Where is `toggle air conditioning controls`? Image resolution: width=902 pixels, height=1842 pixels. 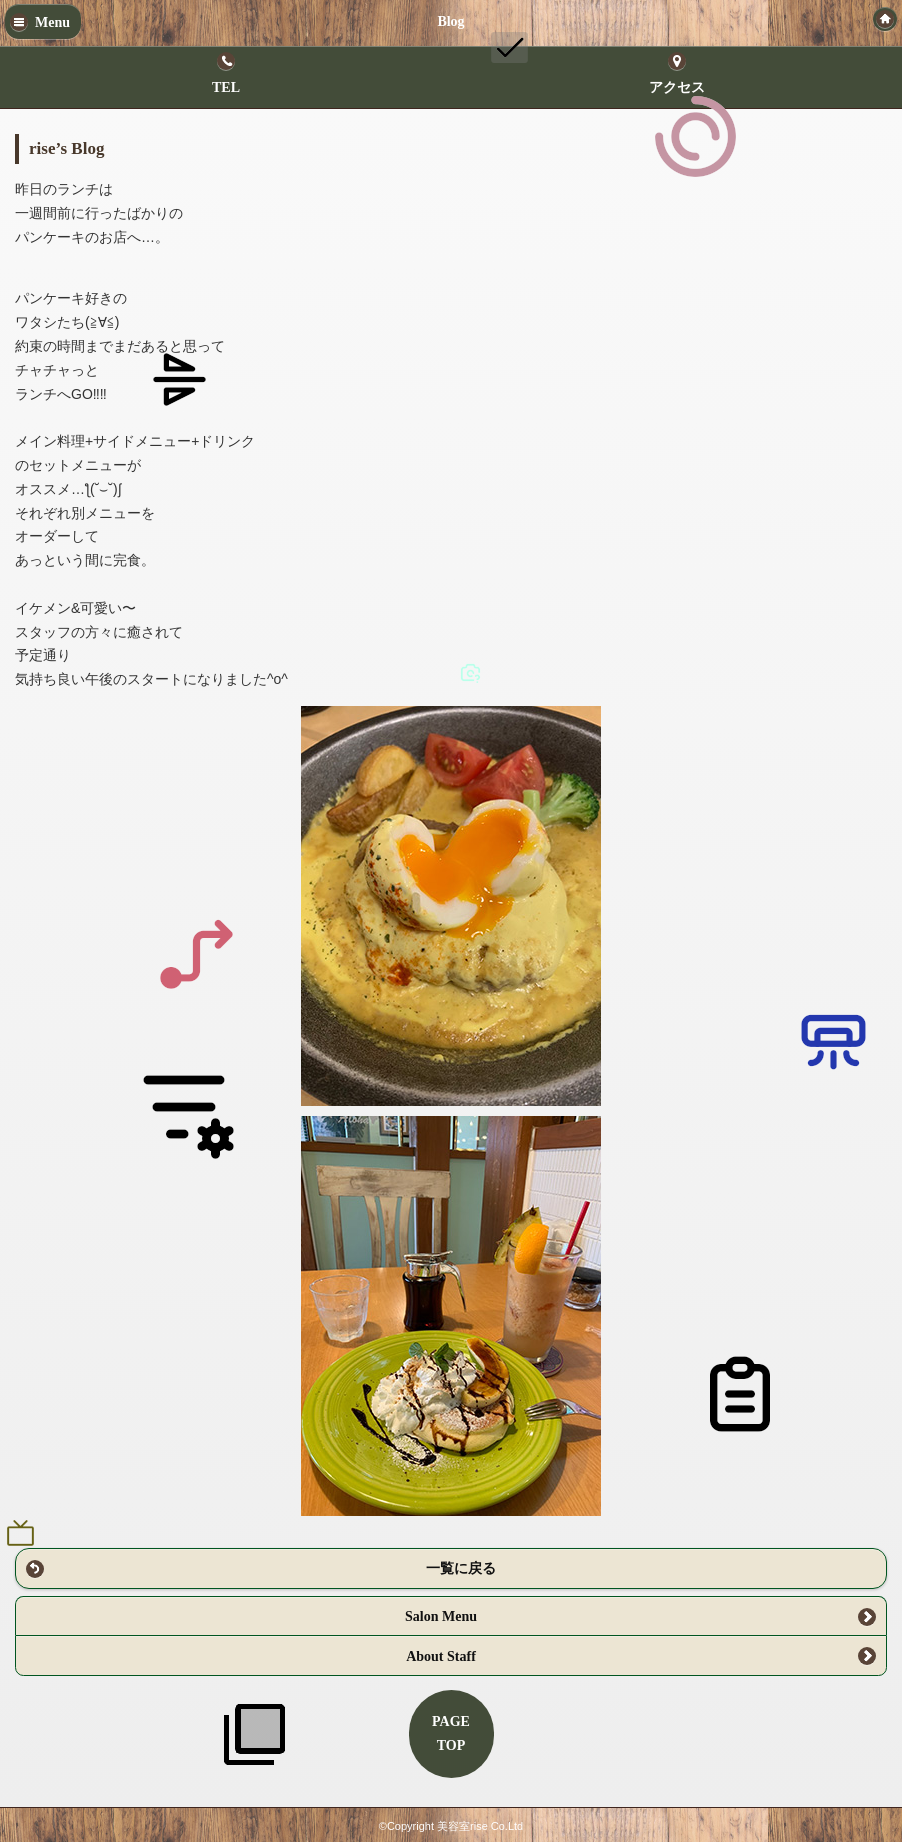 toggle air conditioning controls is located at coordinates (833, 1040).